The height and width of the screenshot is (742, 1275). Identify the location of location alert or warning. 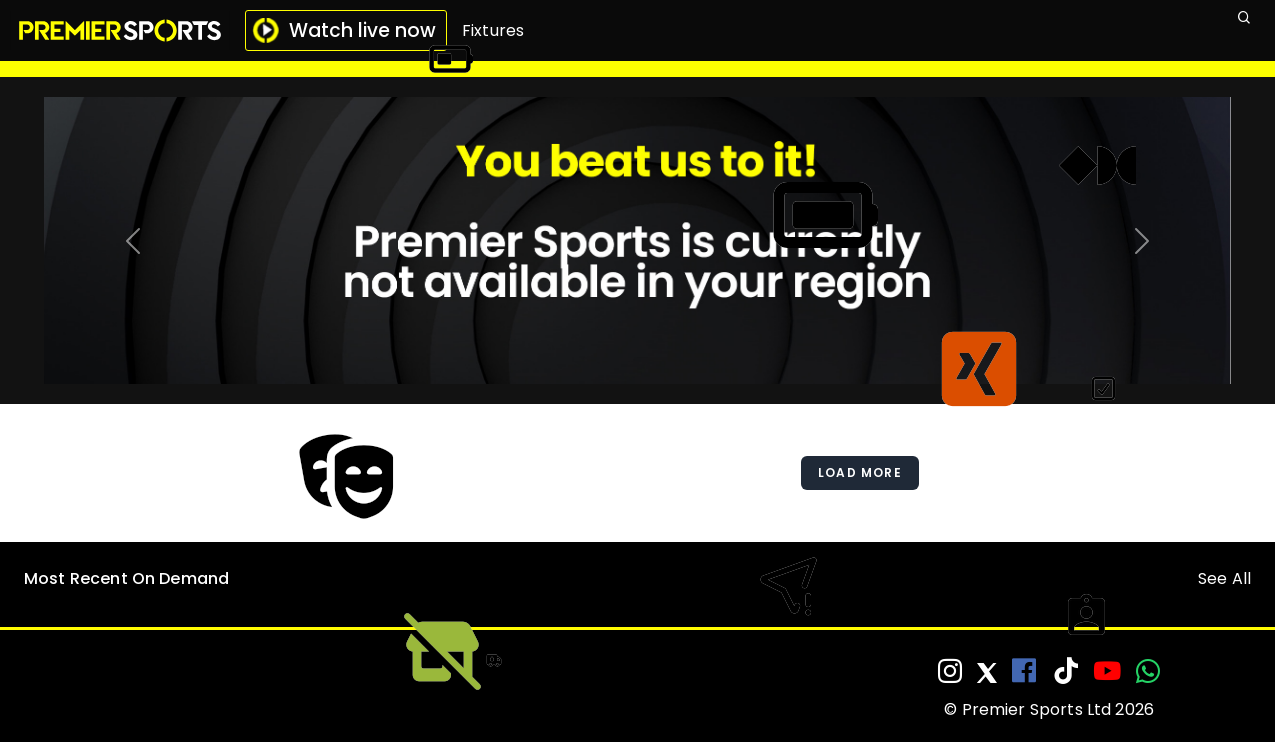
(789, 585).